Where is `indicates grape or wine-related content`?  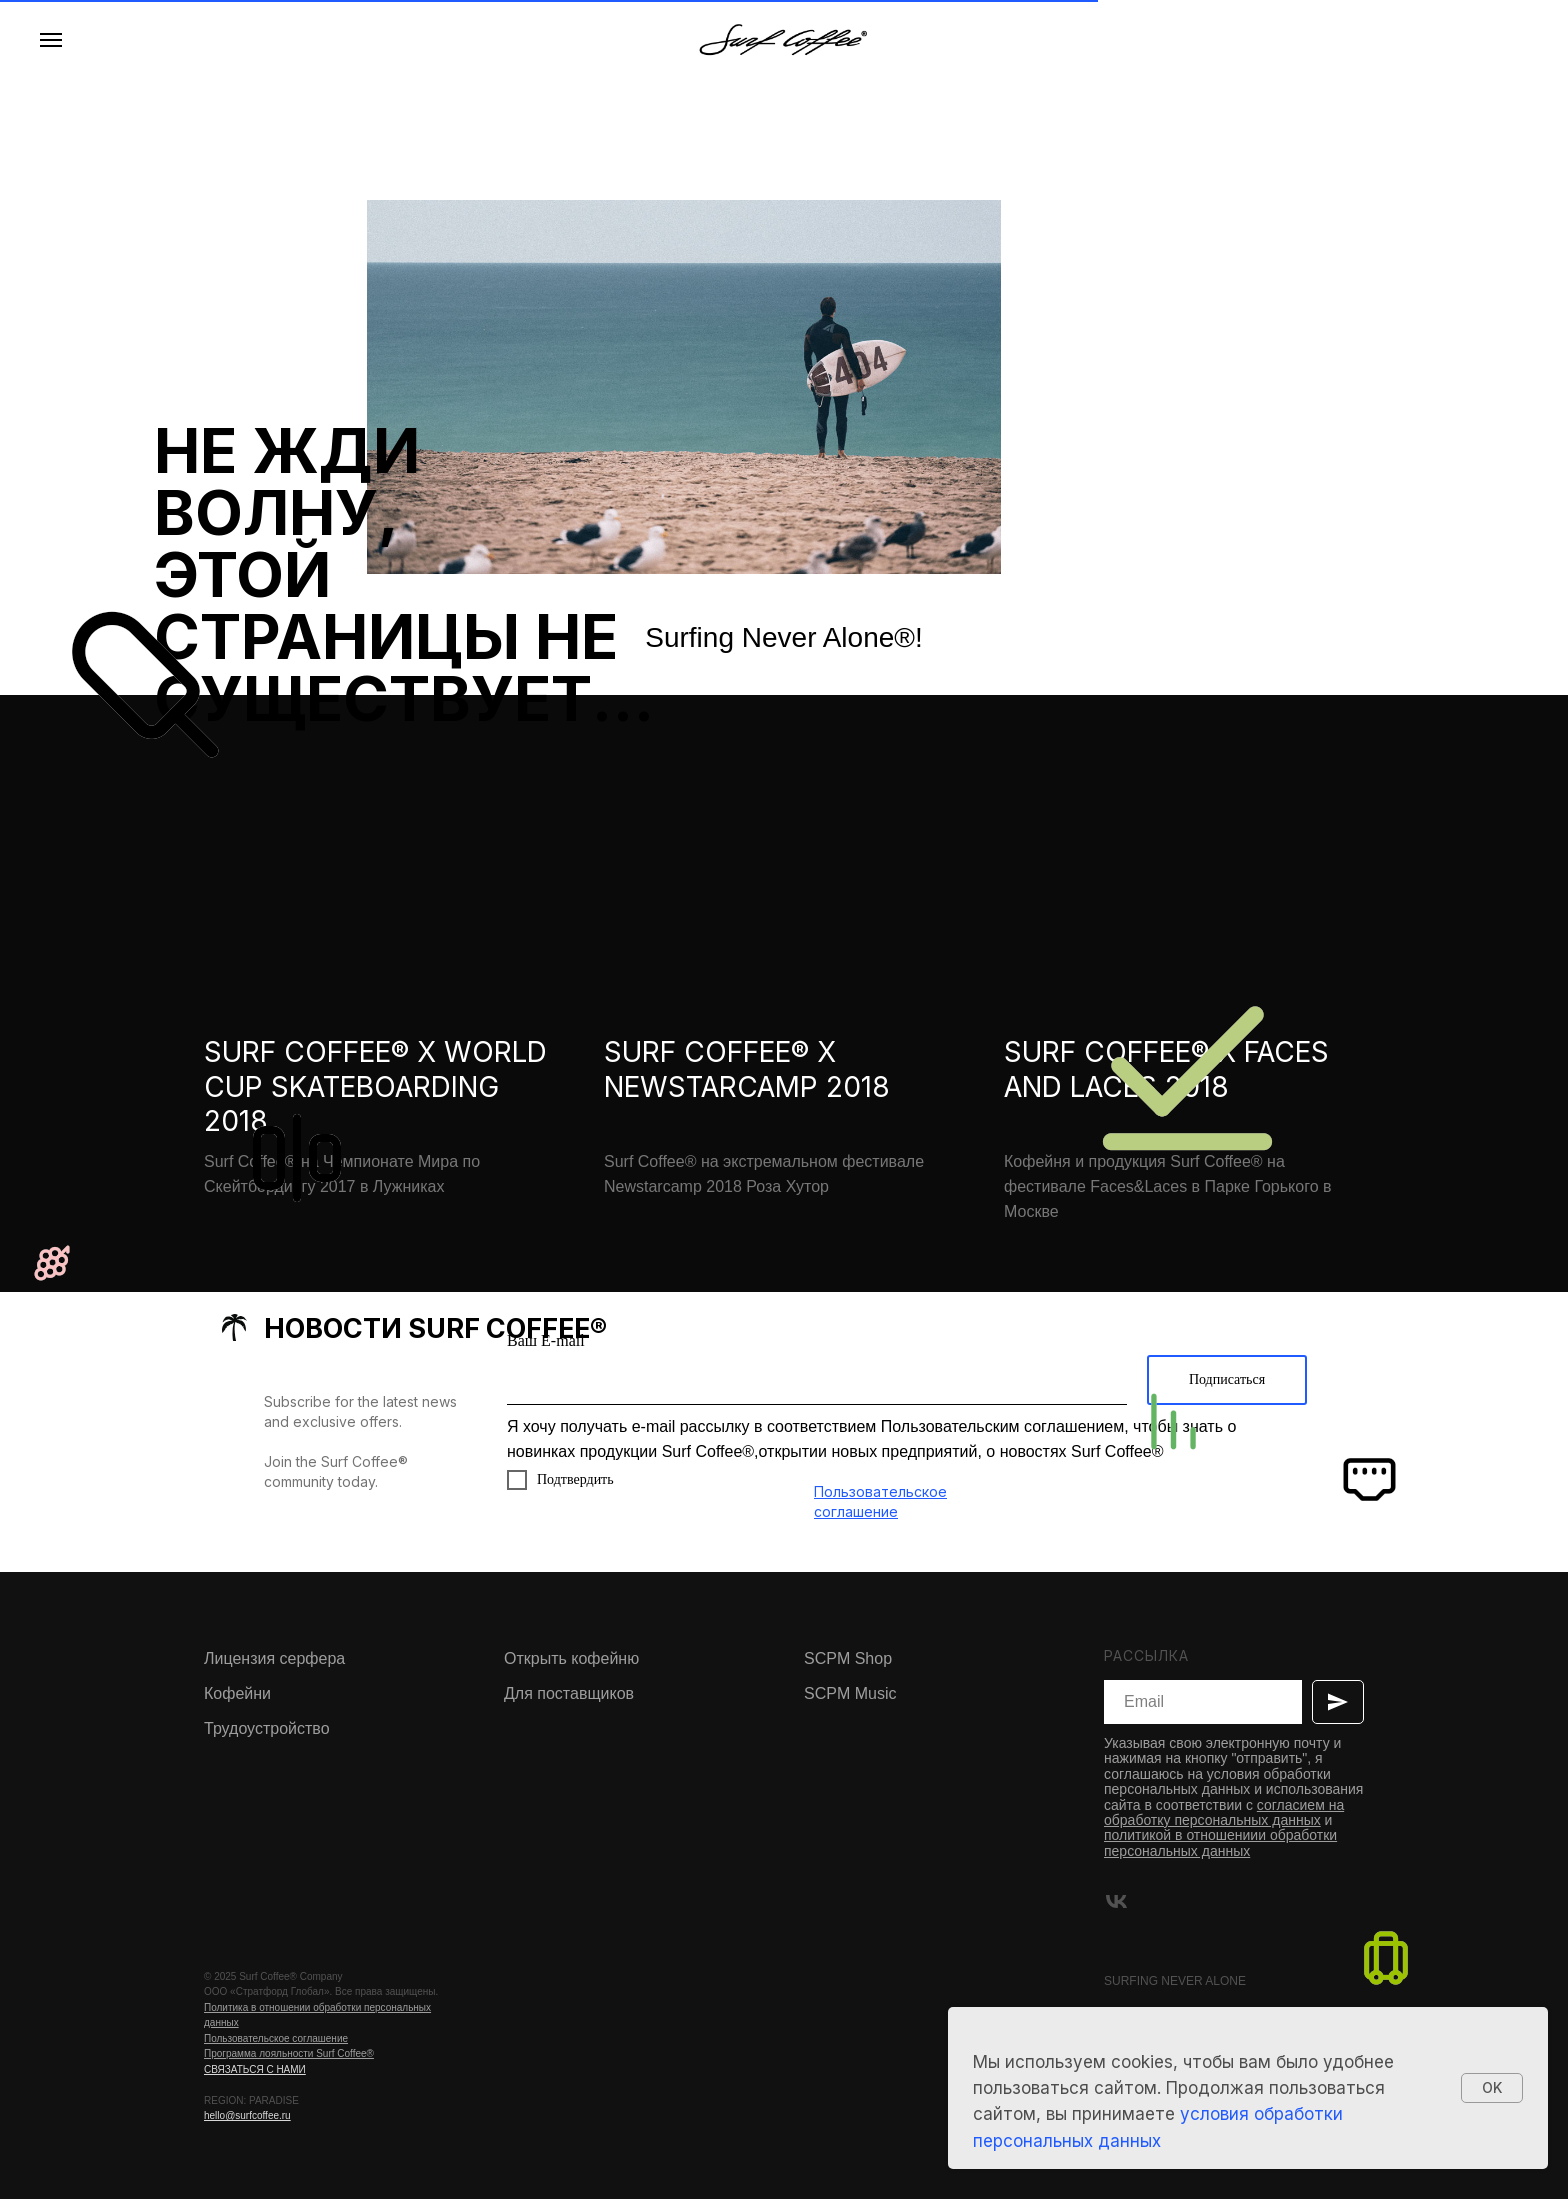 indicates grape or wine-related content is located at coordinates (52, 1263).